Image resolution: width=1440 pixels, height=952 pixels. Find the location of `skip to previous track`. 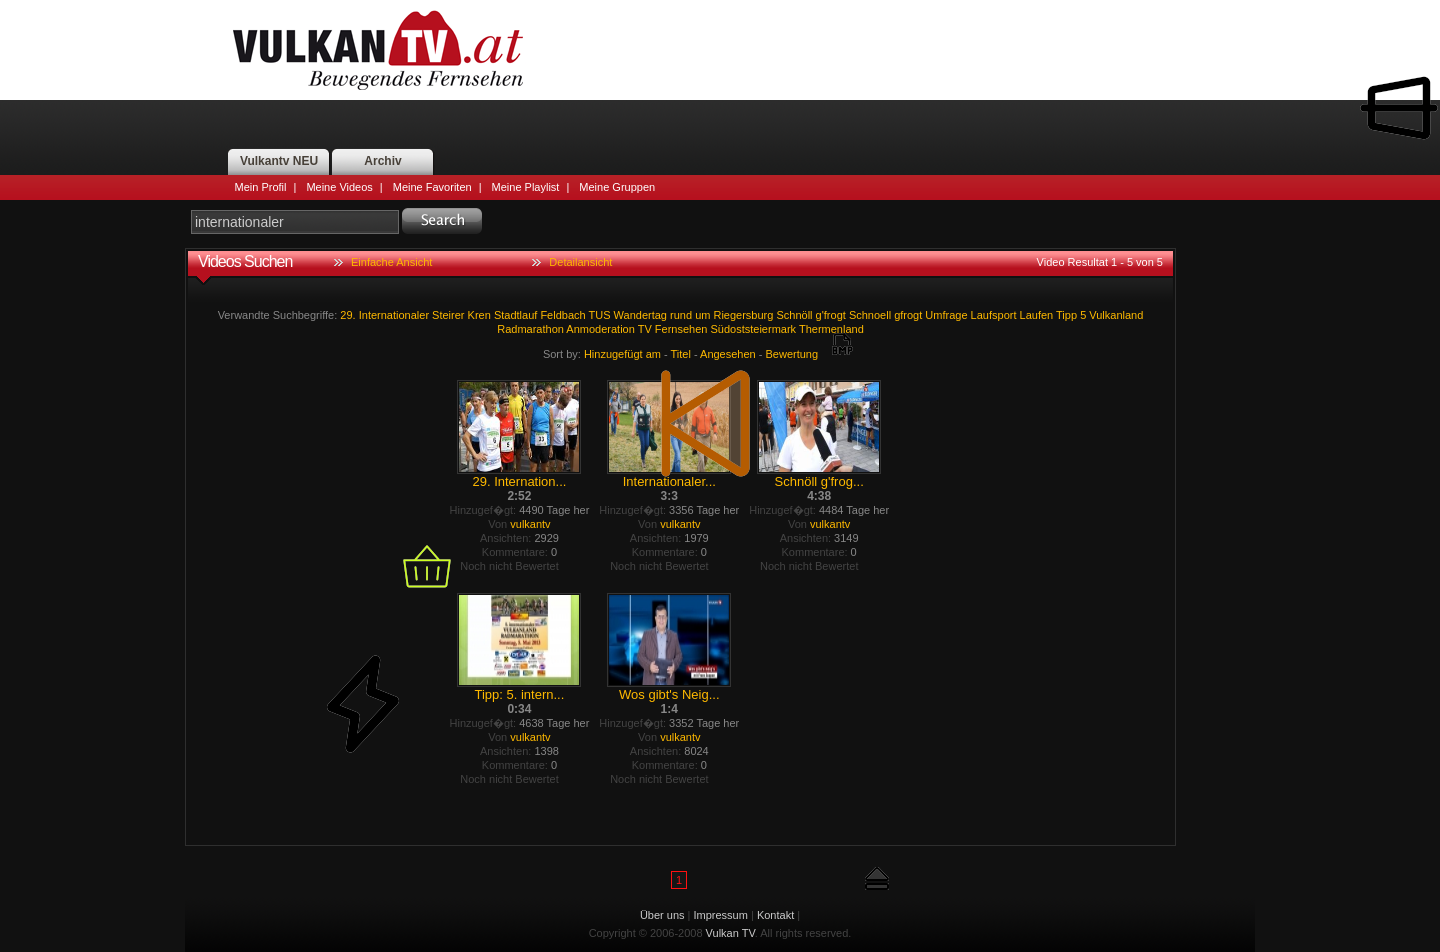

skip to previous track is located at coordinates (705, 423).